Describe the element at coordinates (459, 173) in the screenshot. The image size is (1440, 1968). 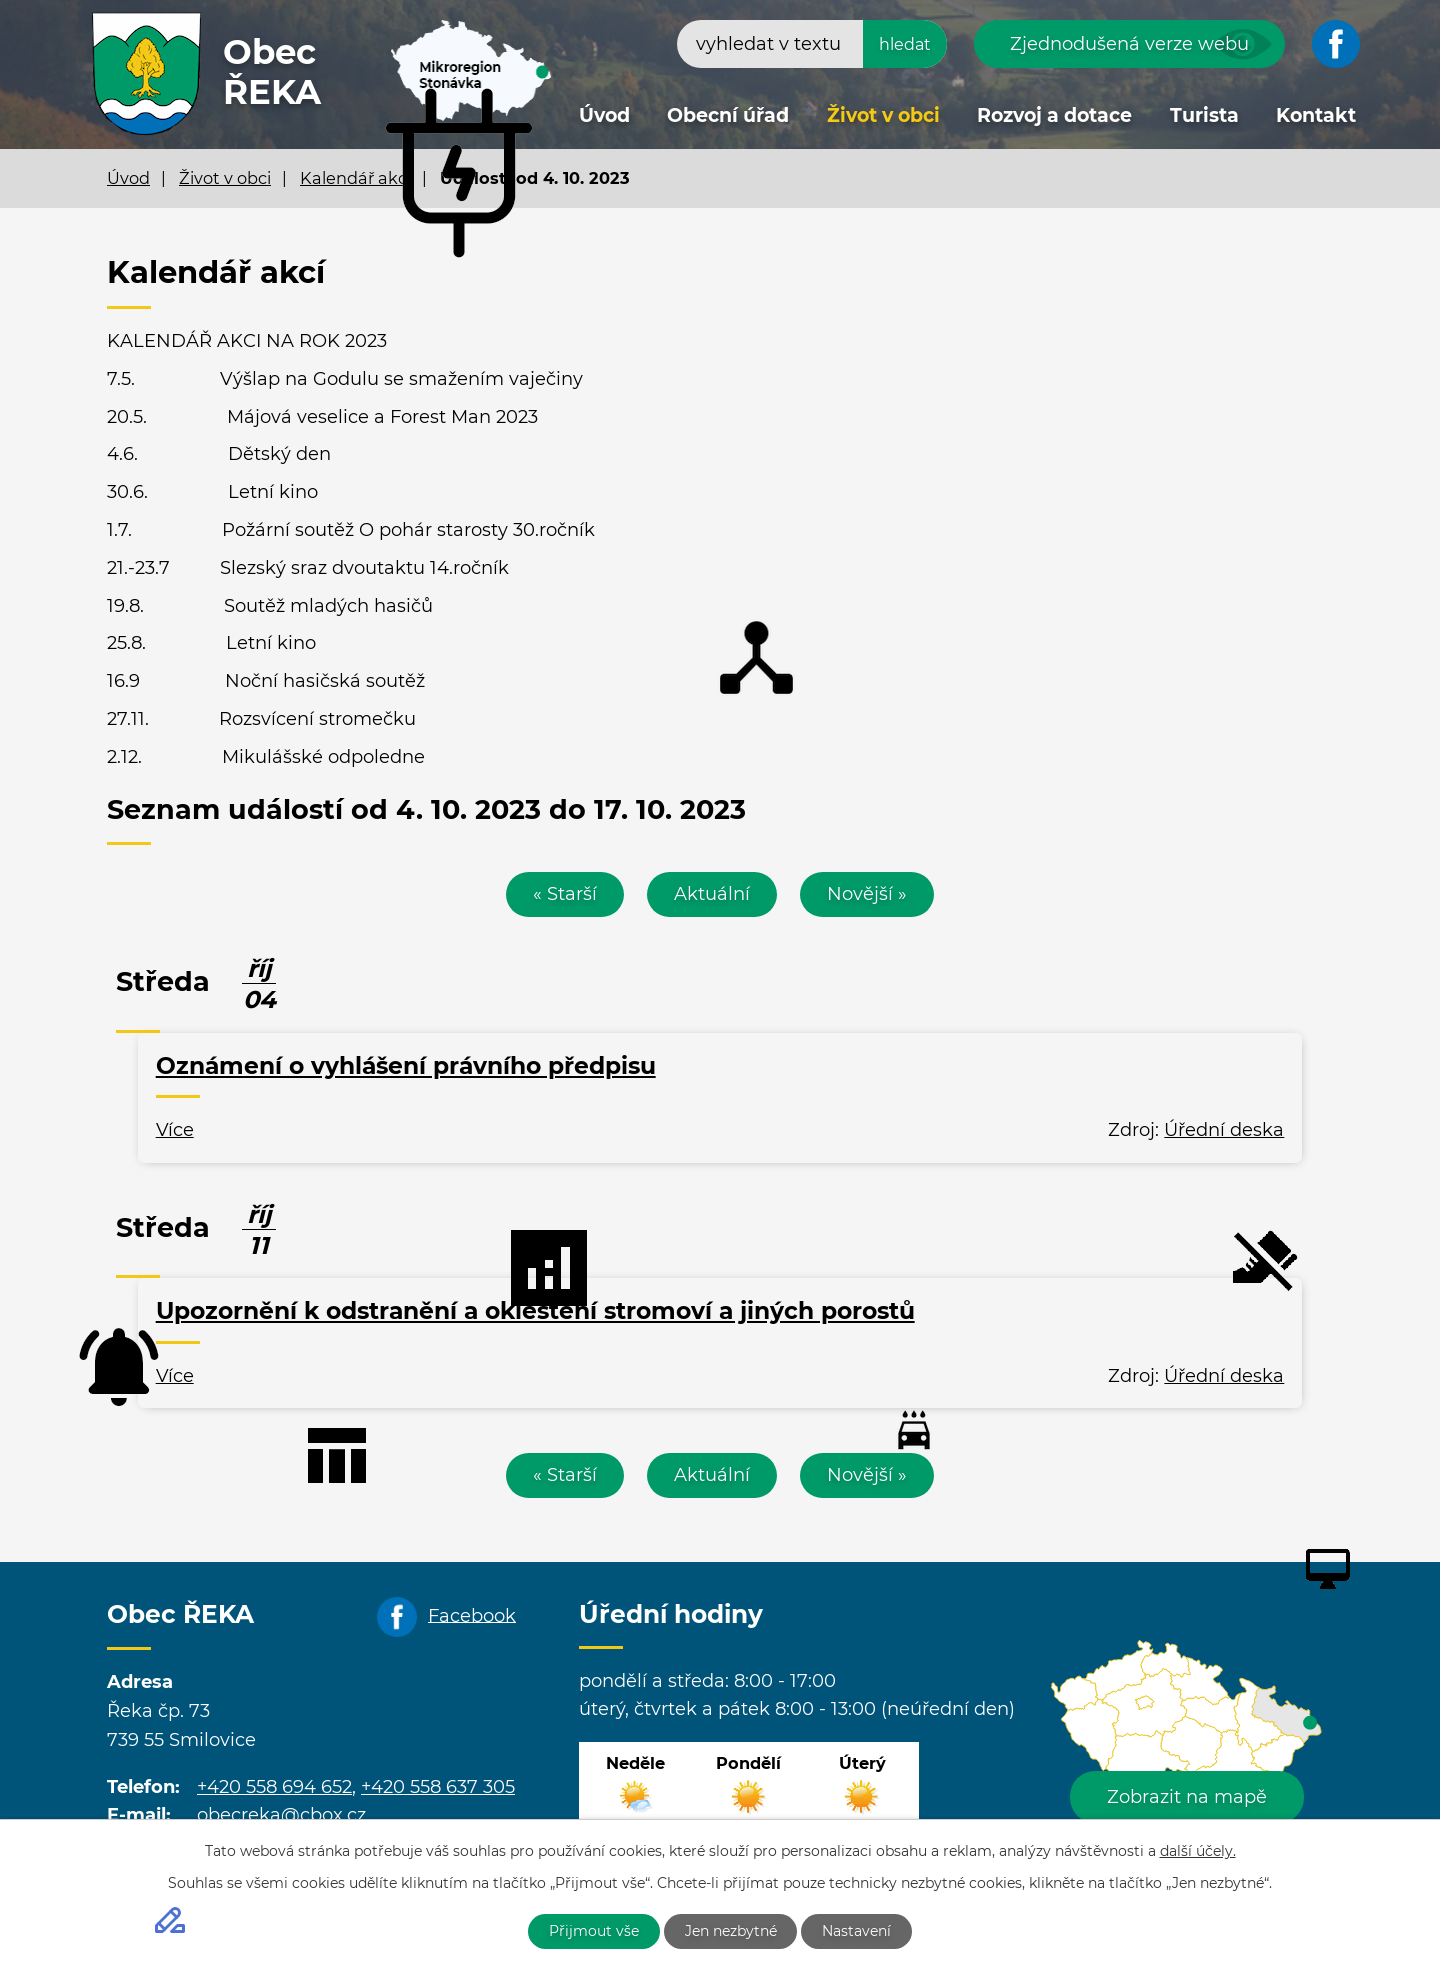
I see `indicates device is currently charging` at that location.